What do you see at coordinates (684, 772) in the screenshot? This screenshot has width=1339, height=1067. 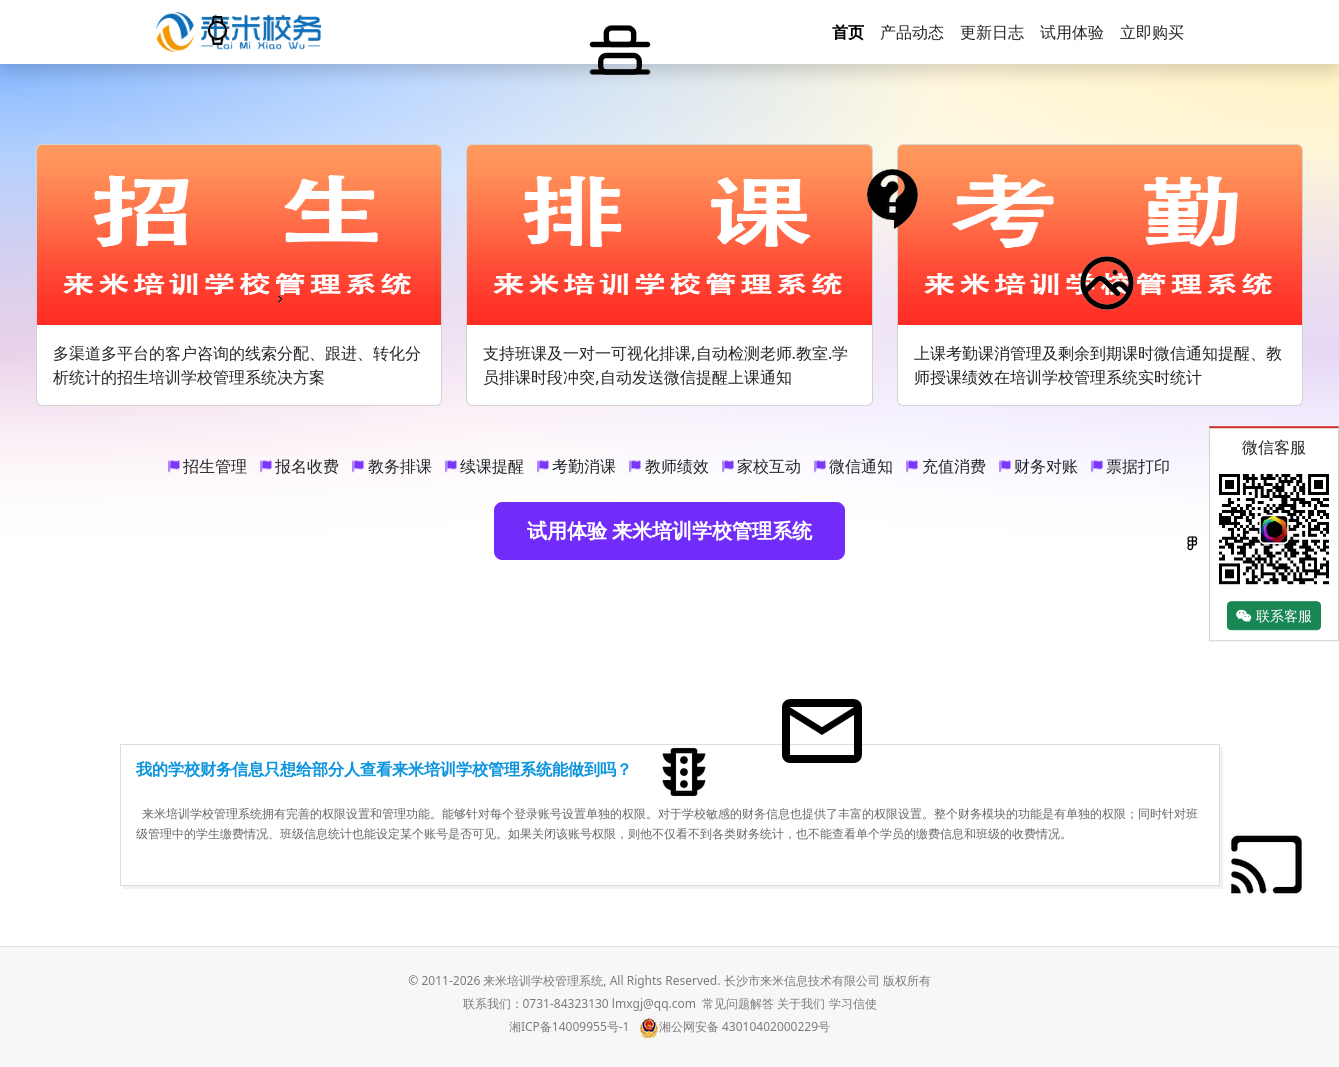 I see `view traffic conditions` at bounding box center [684, 772].